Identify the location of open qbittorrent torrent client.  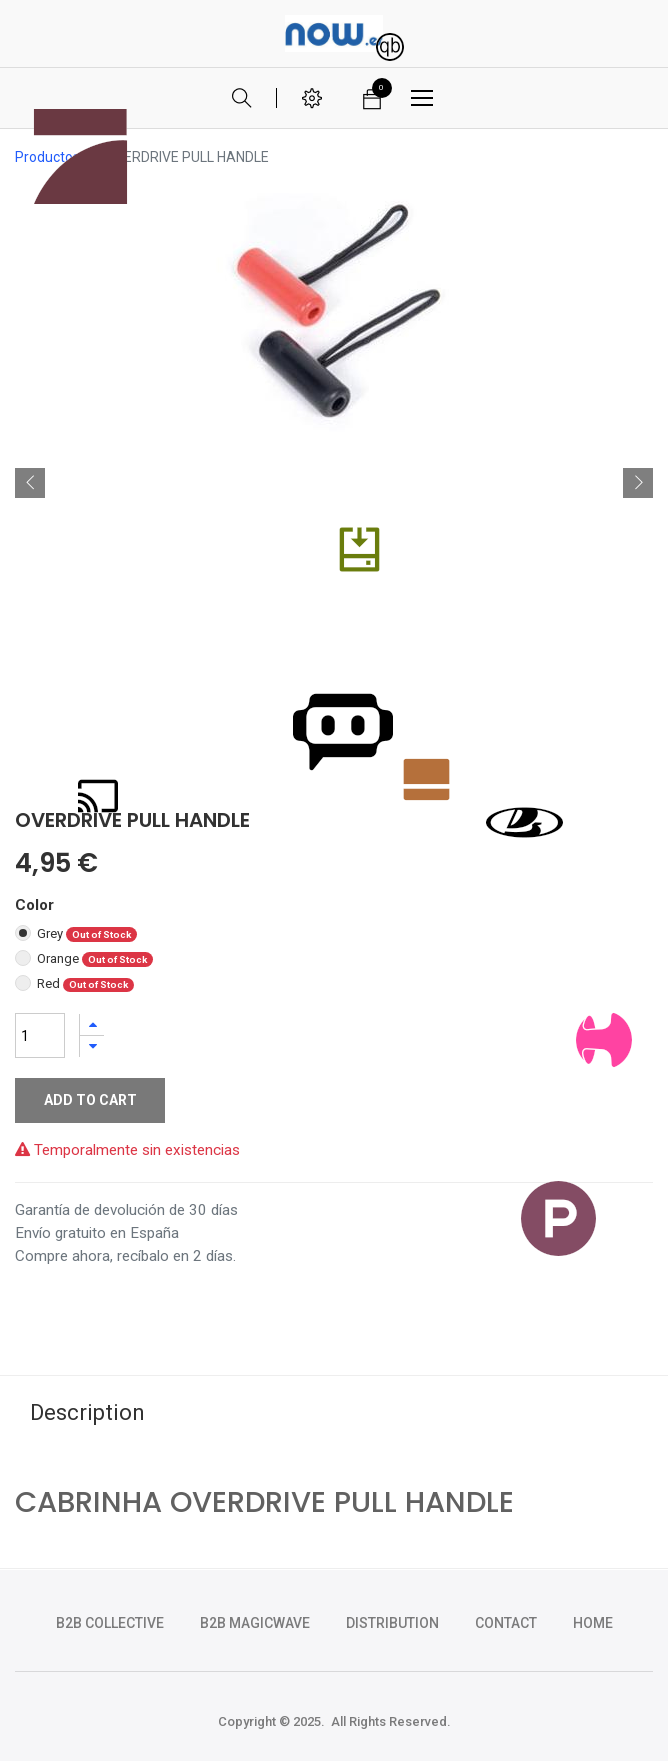
(390, 47).